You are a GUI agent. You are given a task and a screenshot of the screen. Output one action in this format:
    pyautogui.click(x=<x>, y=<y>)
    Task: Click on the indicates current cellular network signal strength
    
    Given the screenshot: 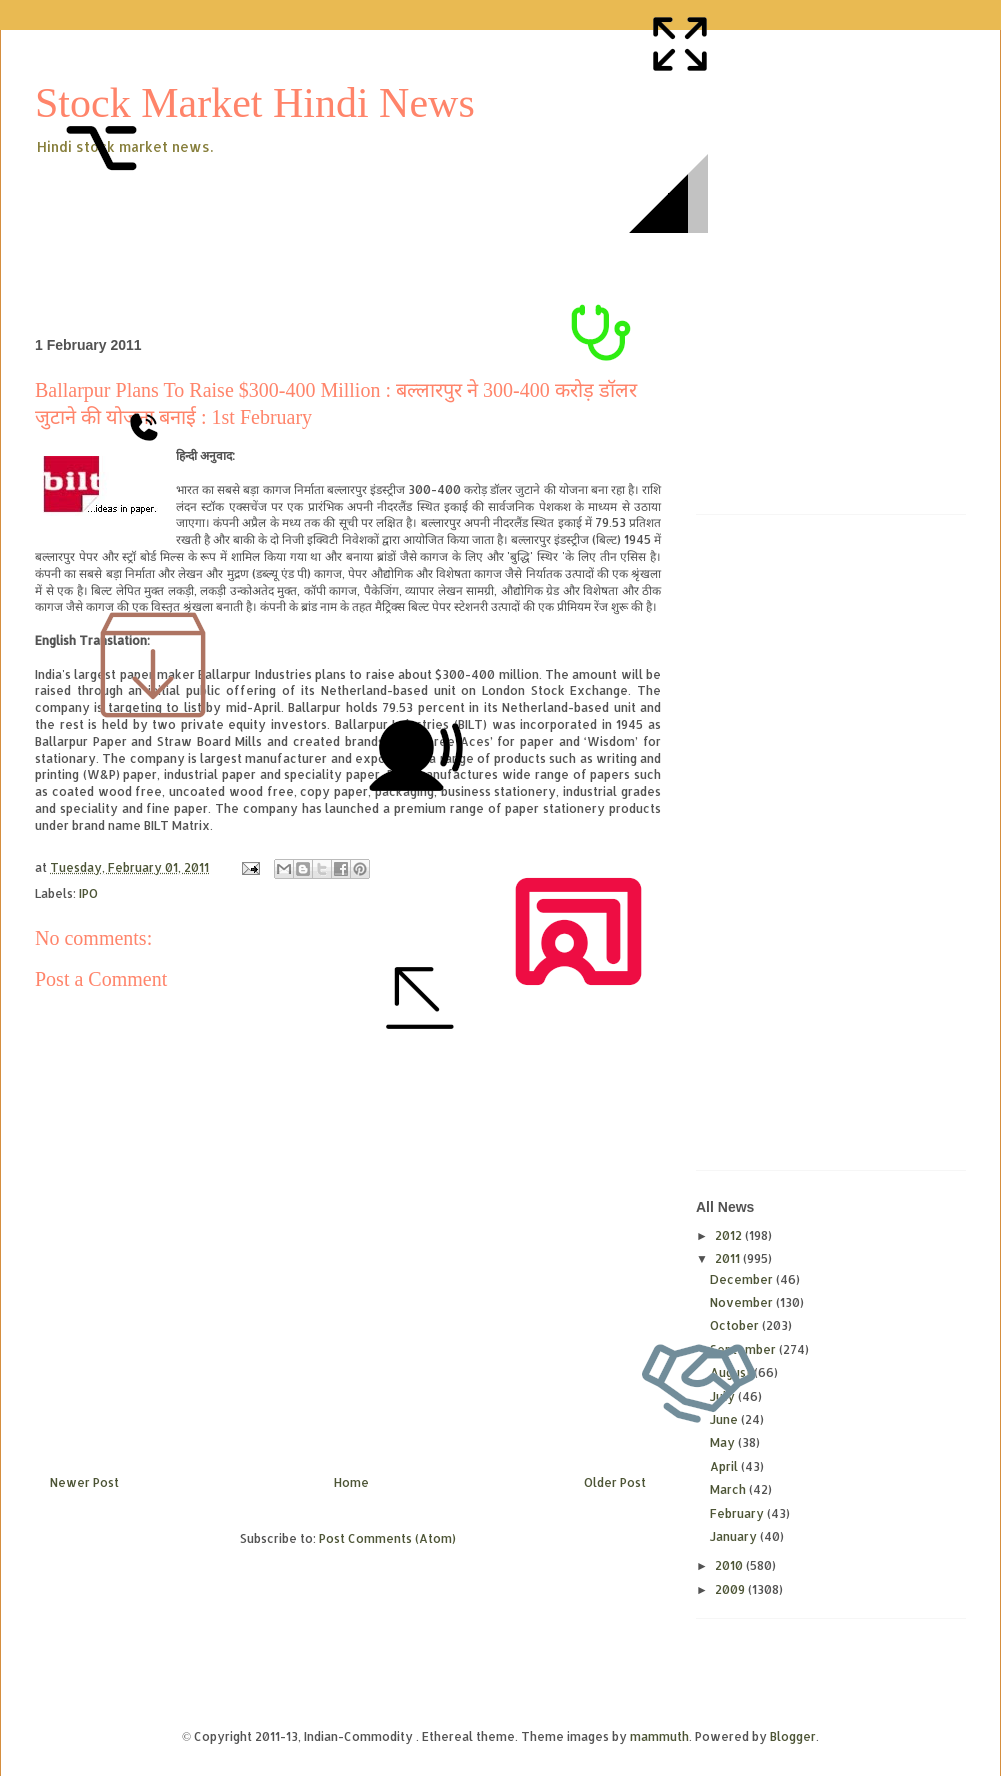 What is the action you would take?
    pyautogui.click(x=668, y=193)
    